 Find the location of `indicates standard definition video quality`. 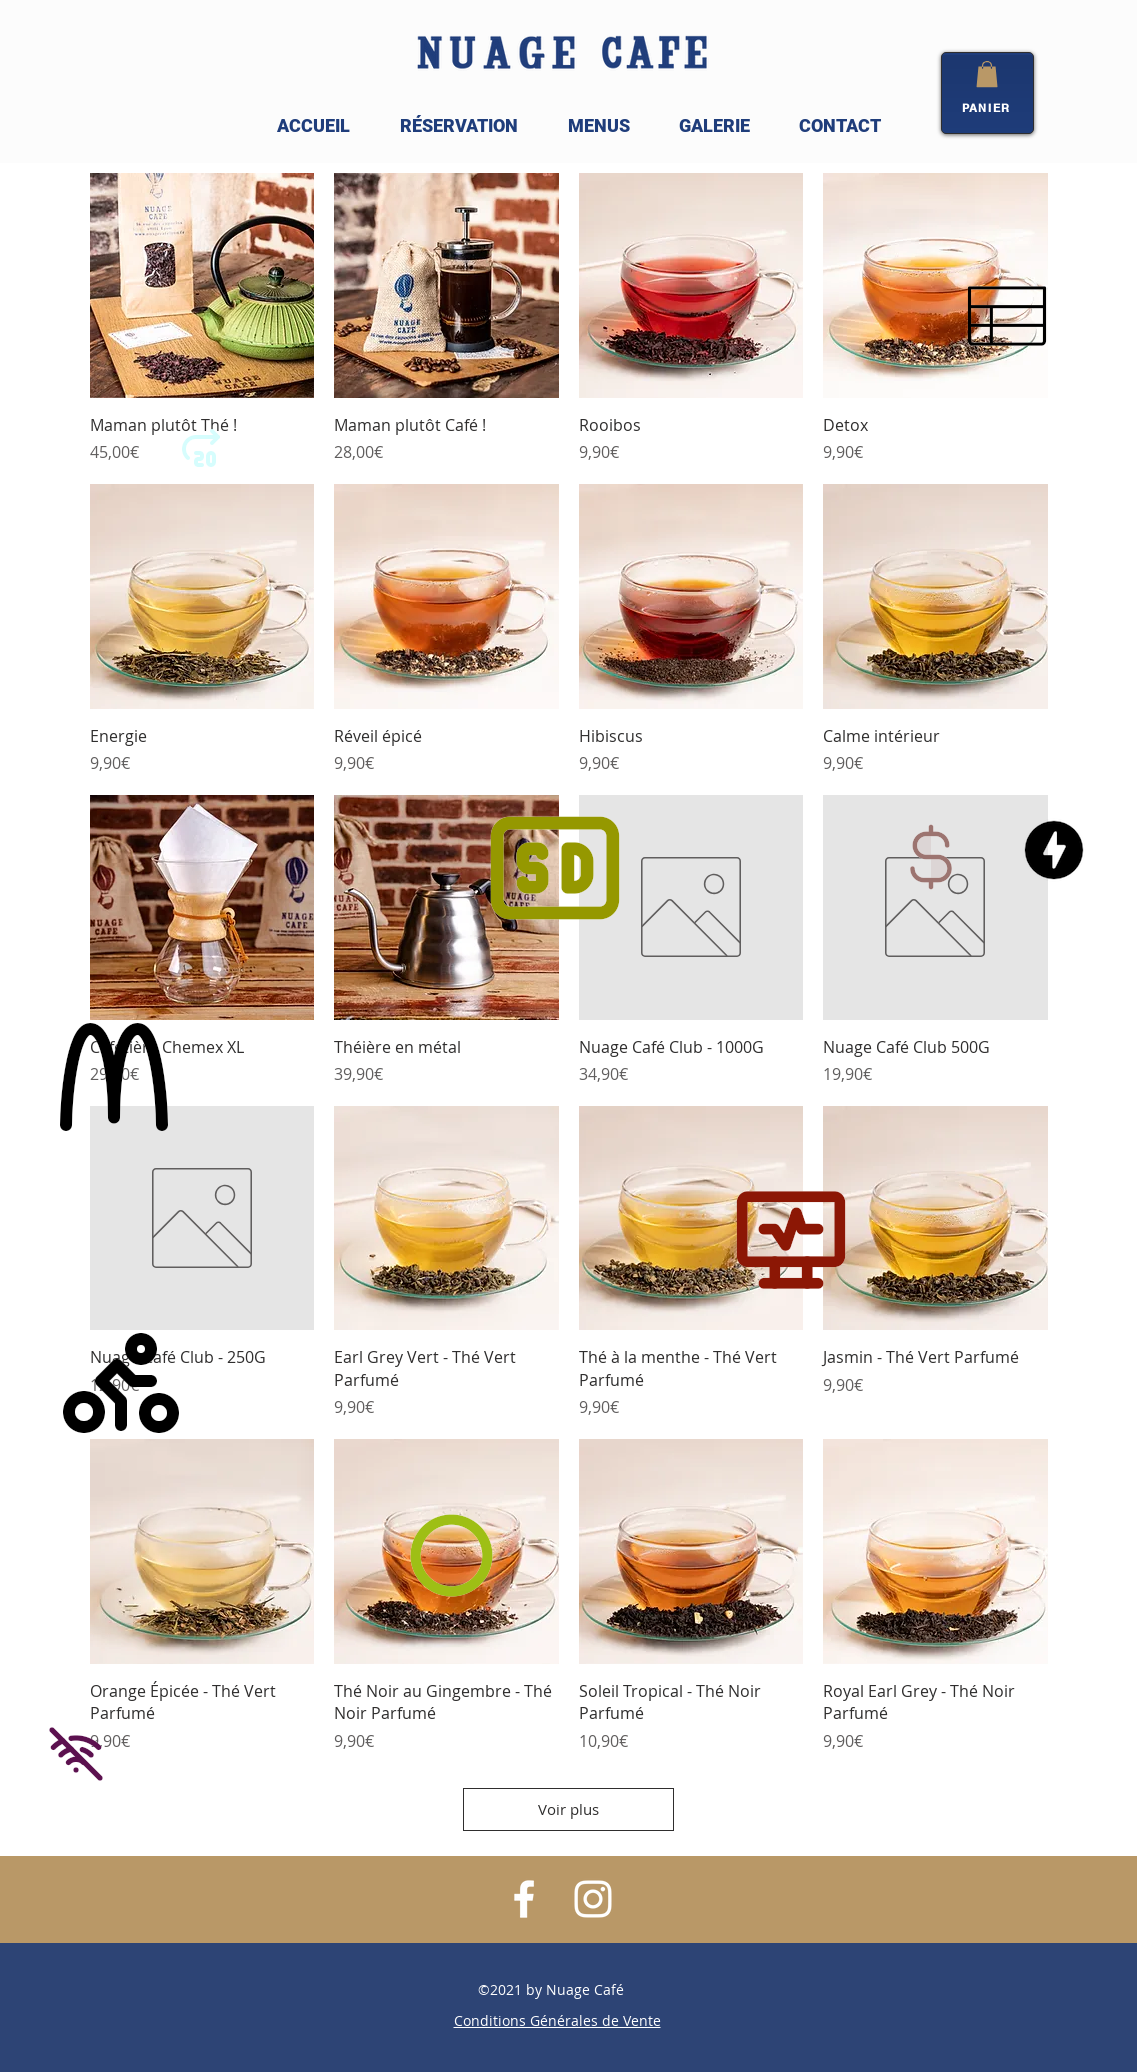

indicates standard definition video quality is located at coordinates (555, 868).